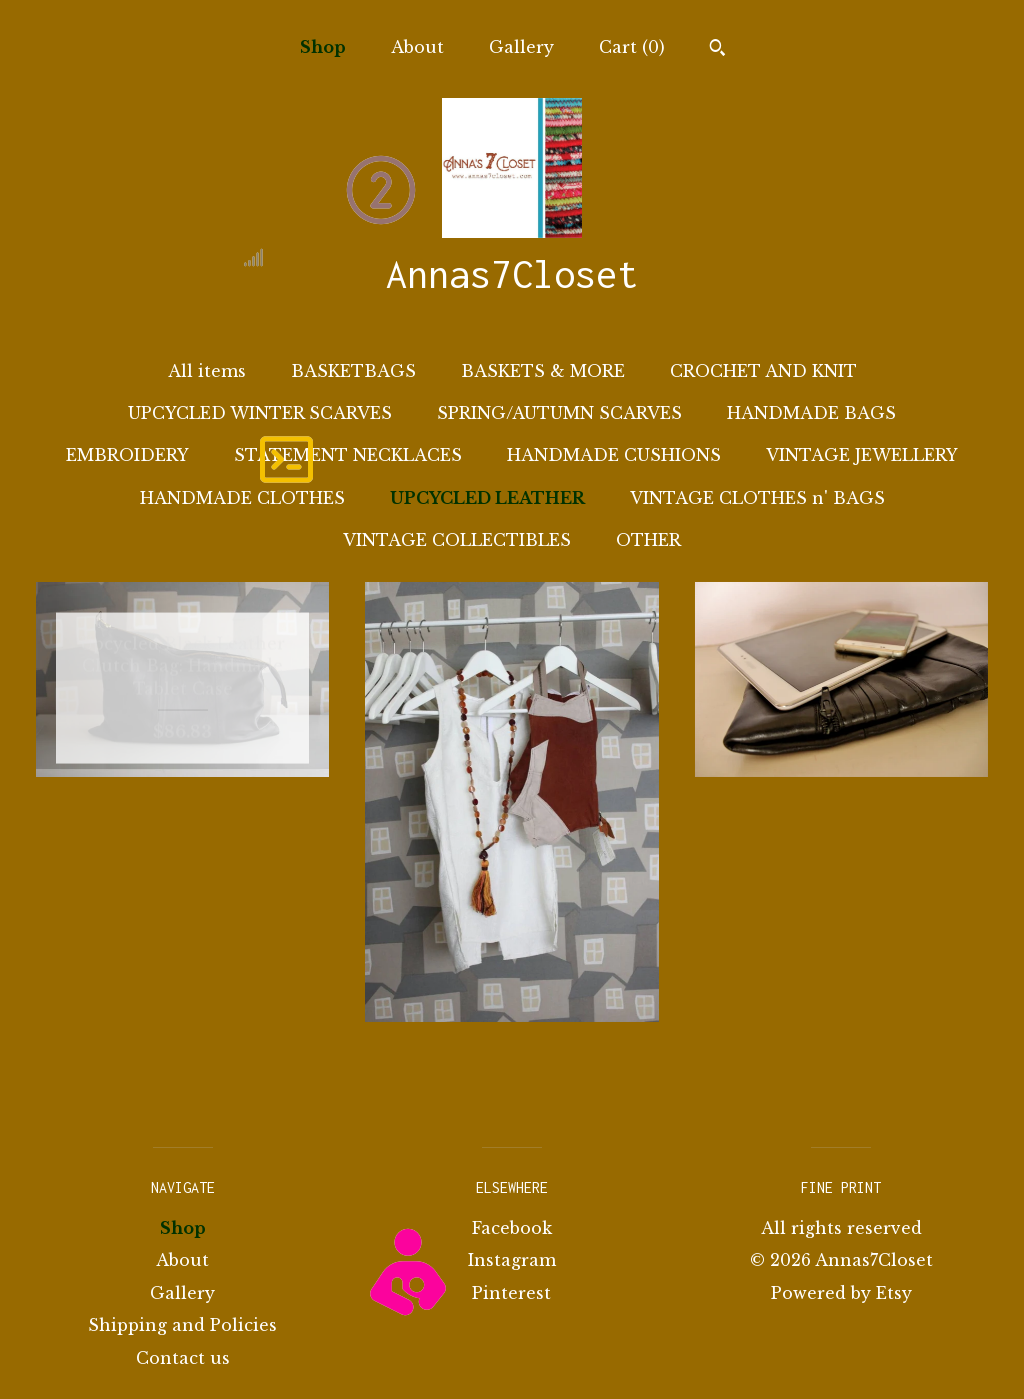 This screenshot has height=1399, width=1024. What do you see at coordinates (408, 1272) in the screenshot?
I see `indicates a breastfeeding or nursing room` at bounding box center [408, 1272].